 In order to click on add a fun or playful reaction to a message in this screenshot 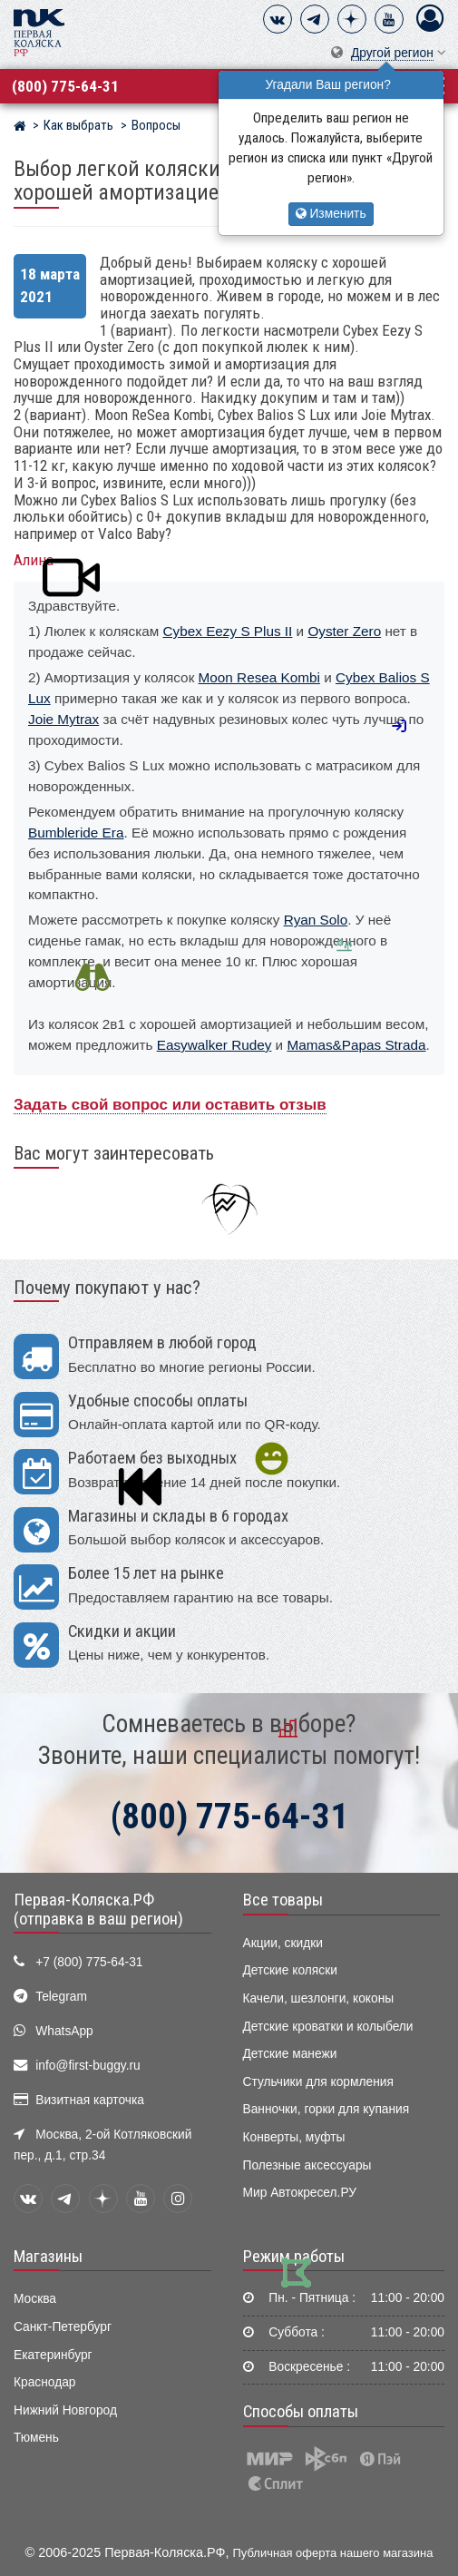, I will do `click(271, 1458)`.